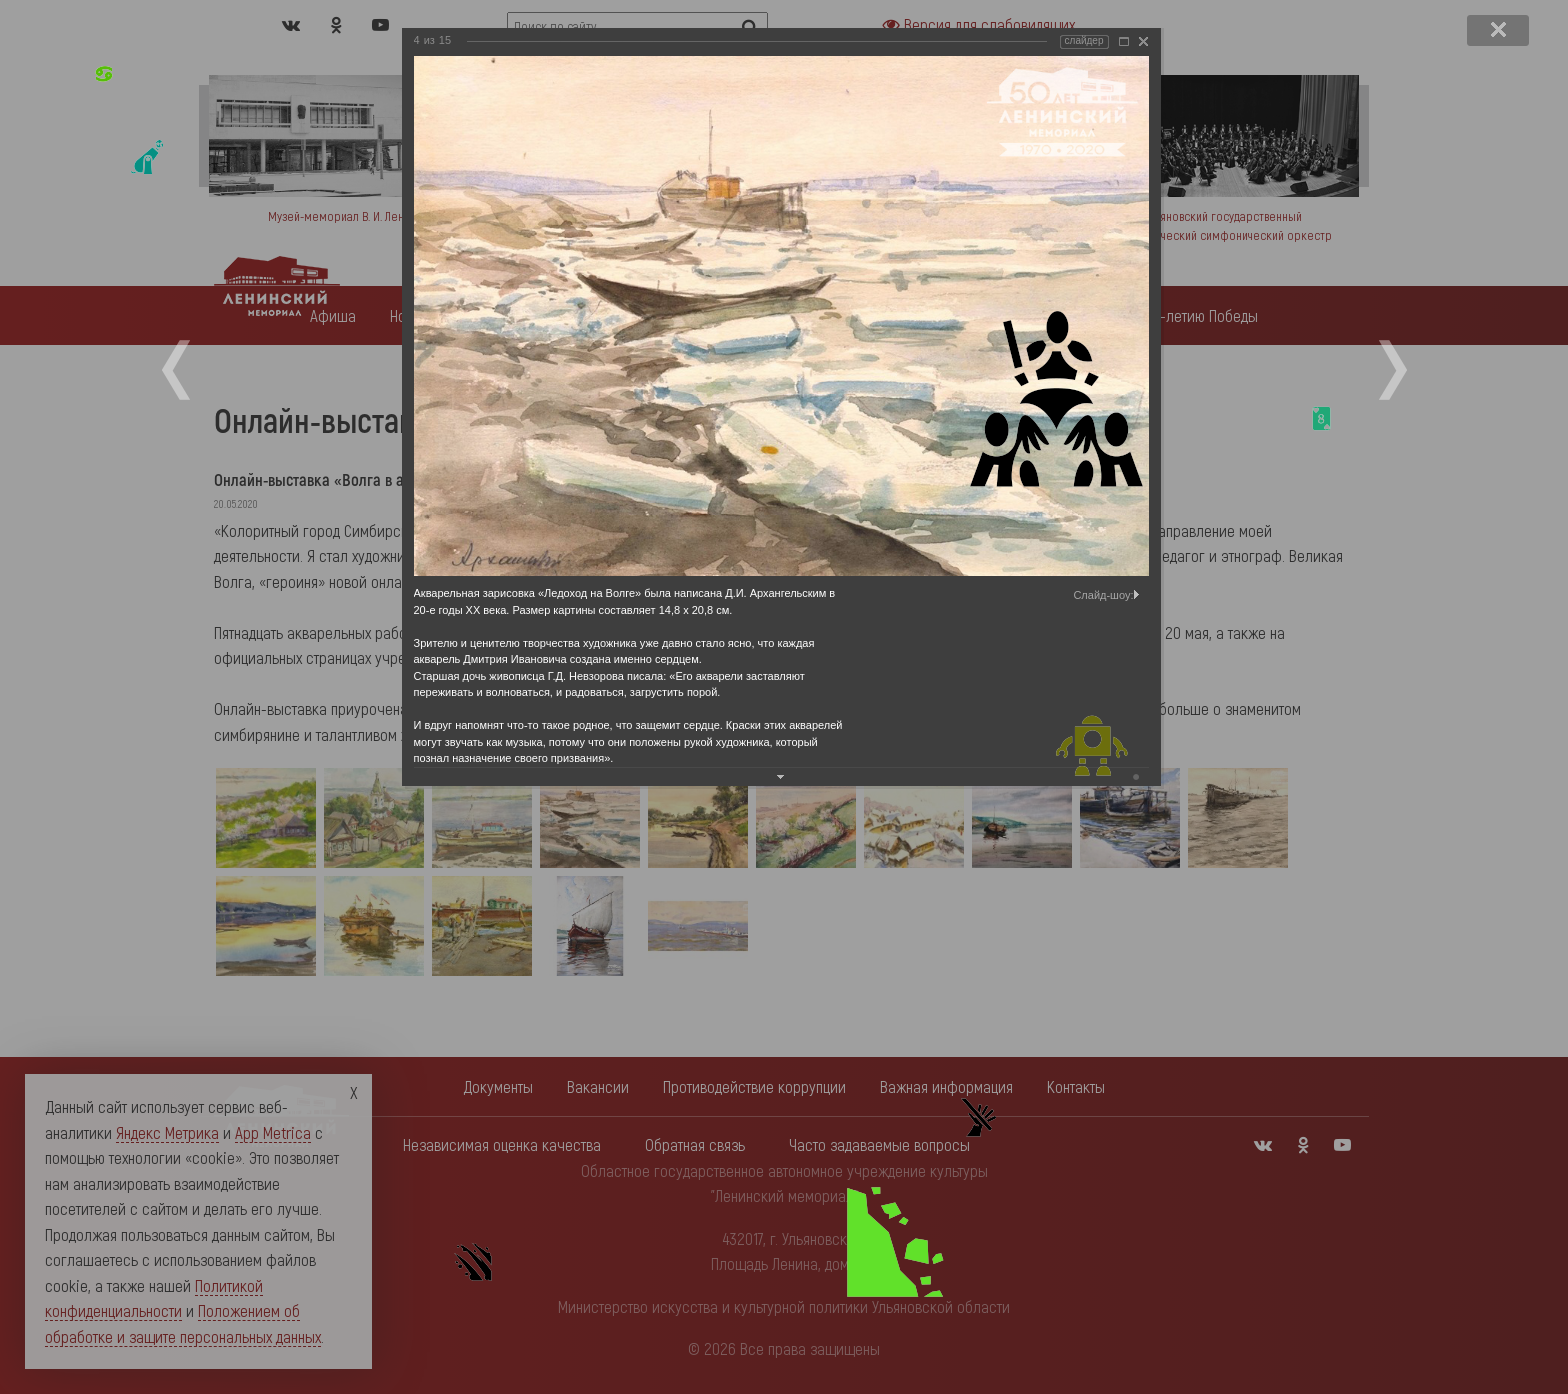  Describe the element at coordinates (104, 74) in the screenshot. I see `view cancer zodiac sign information` at that location.